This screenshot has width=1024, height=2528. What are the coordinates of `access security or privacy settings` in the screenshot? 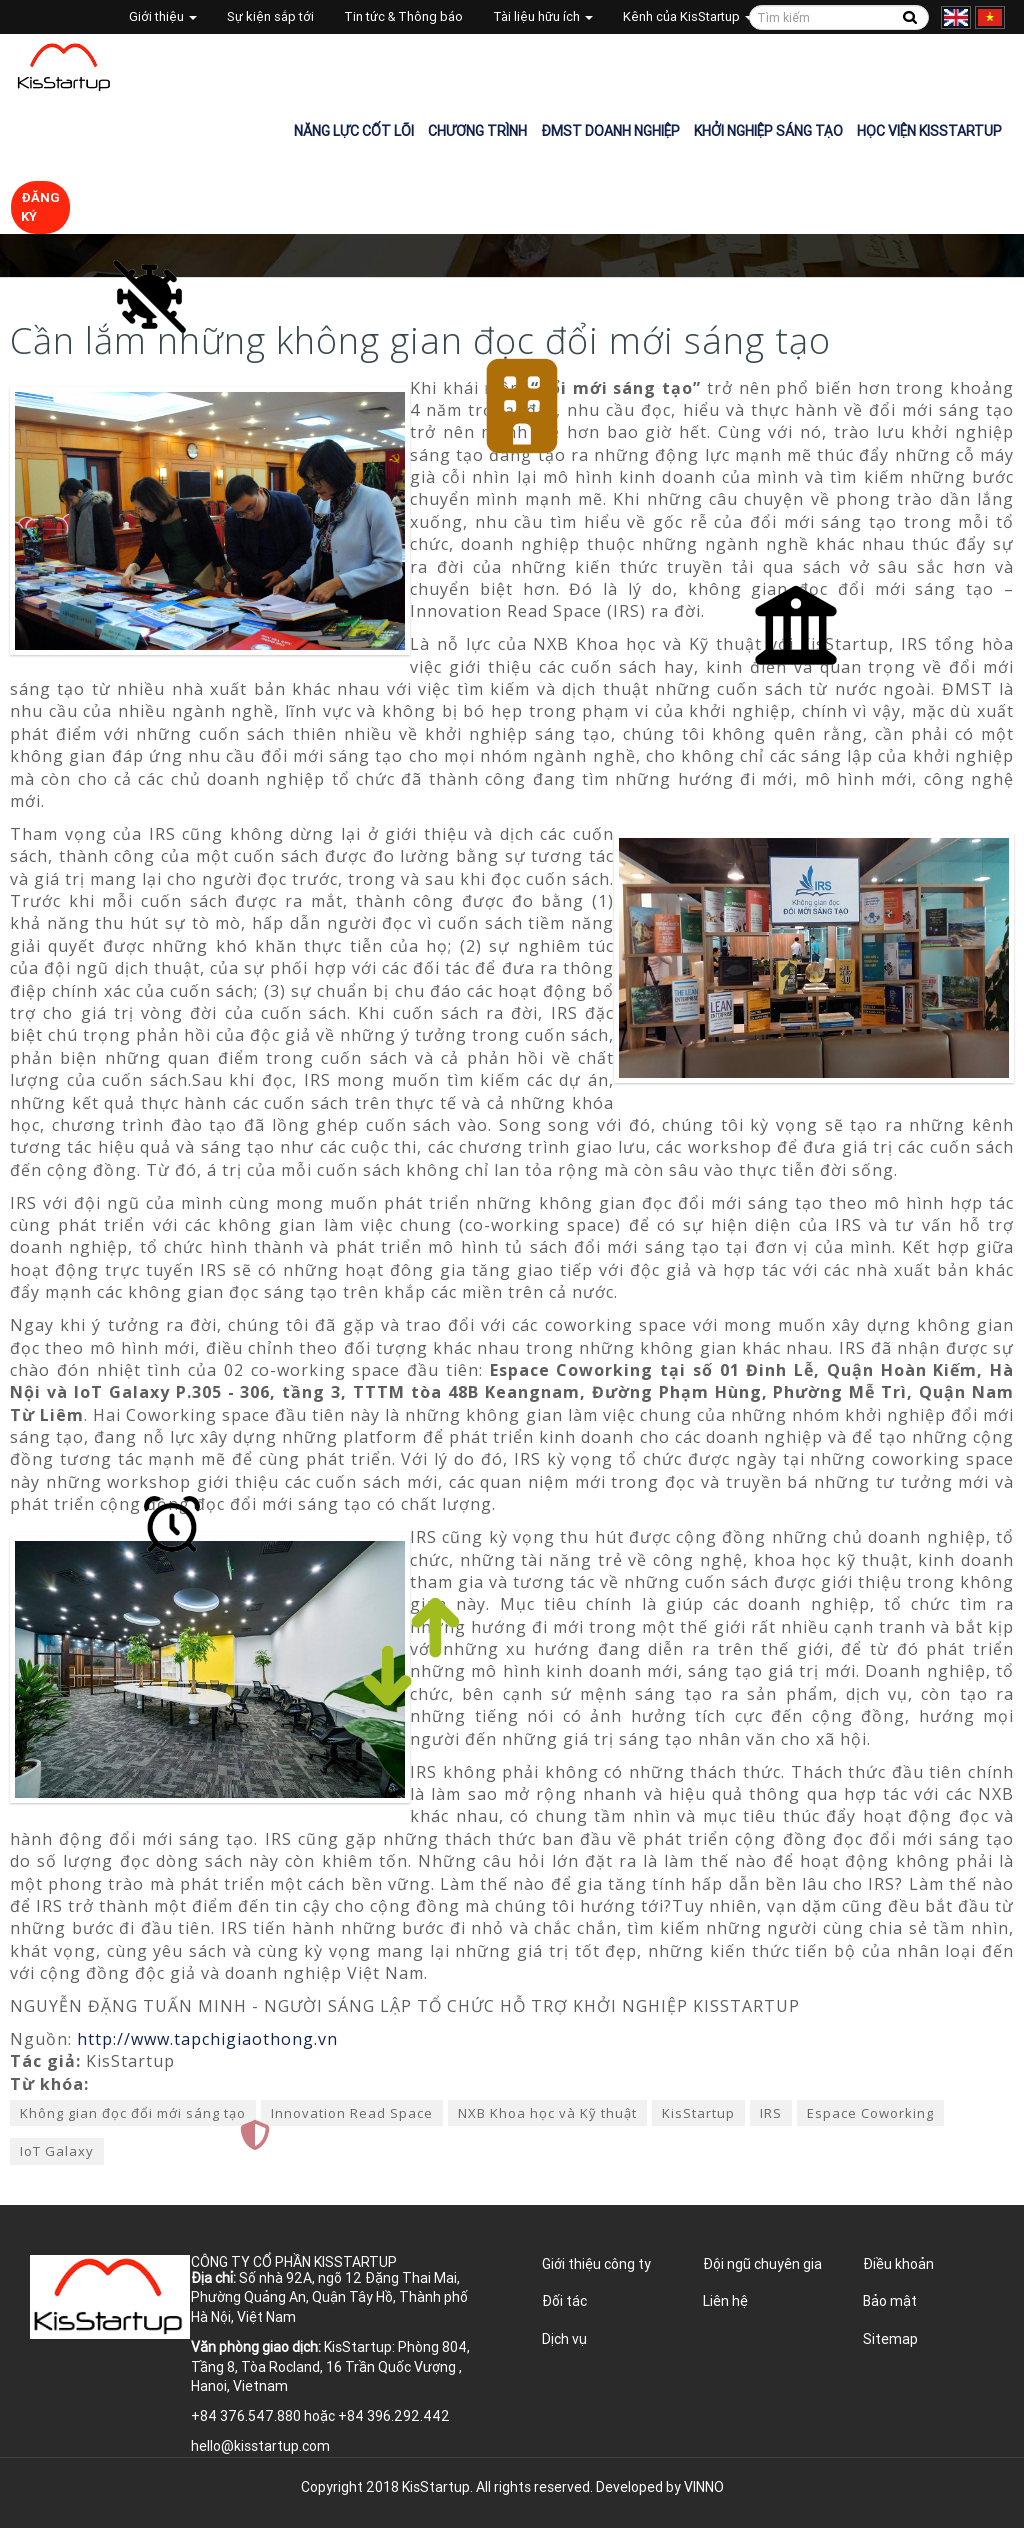 It's located at (255, 2135).